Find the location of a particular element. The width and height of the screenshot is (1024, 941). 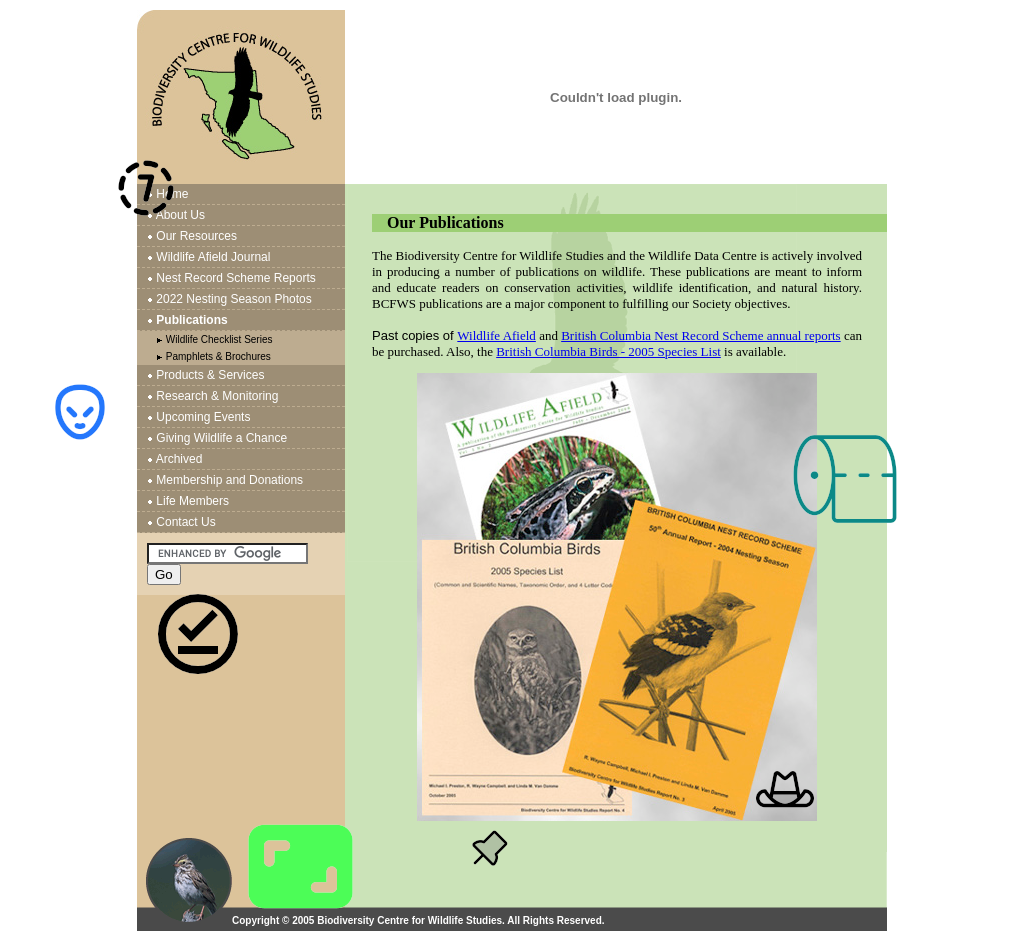

bathroom or restroom location indicator is located at coordinates (845, 479).